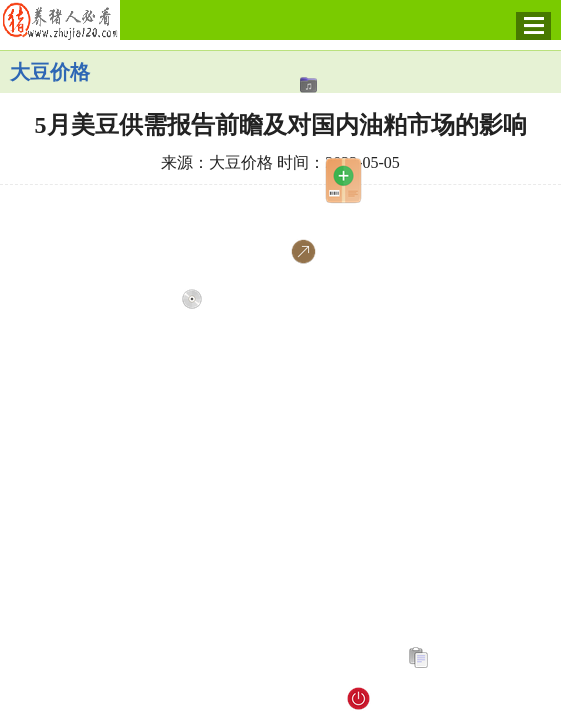 The width and height of the screenshot is (561, 720). Describe the element at coordinates (303, 251) in the screenshot. I see `indicates a symbolic link or shortcut to another file` at that location.